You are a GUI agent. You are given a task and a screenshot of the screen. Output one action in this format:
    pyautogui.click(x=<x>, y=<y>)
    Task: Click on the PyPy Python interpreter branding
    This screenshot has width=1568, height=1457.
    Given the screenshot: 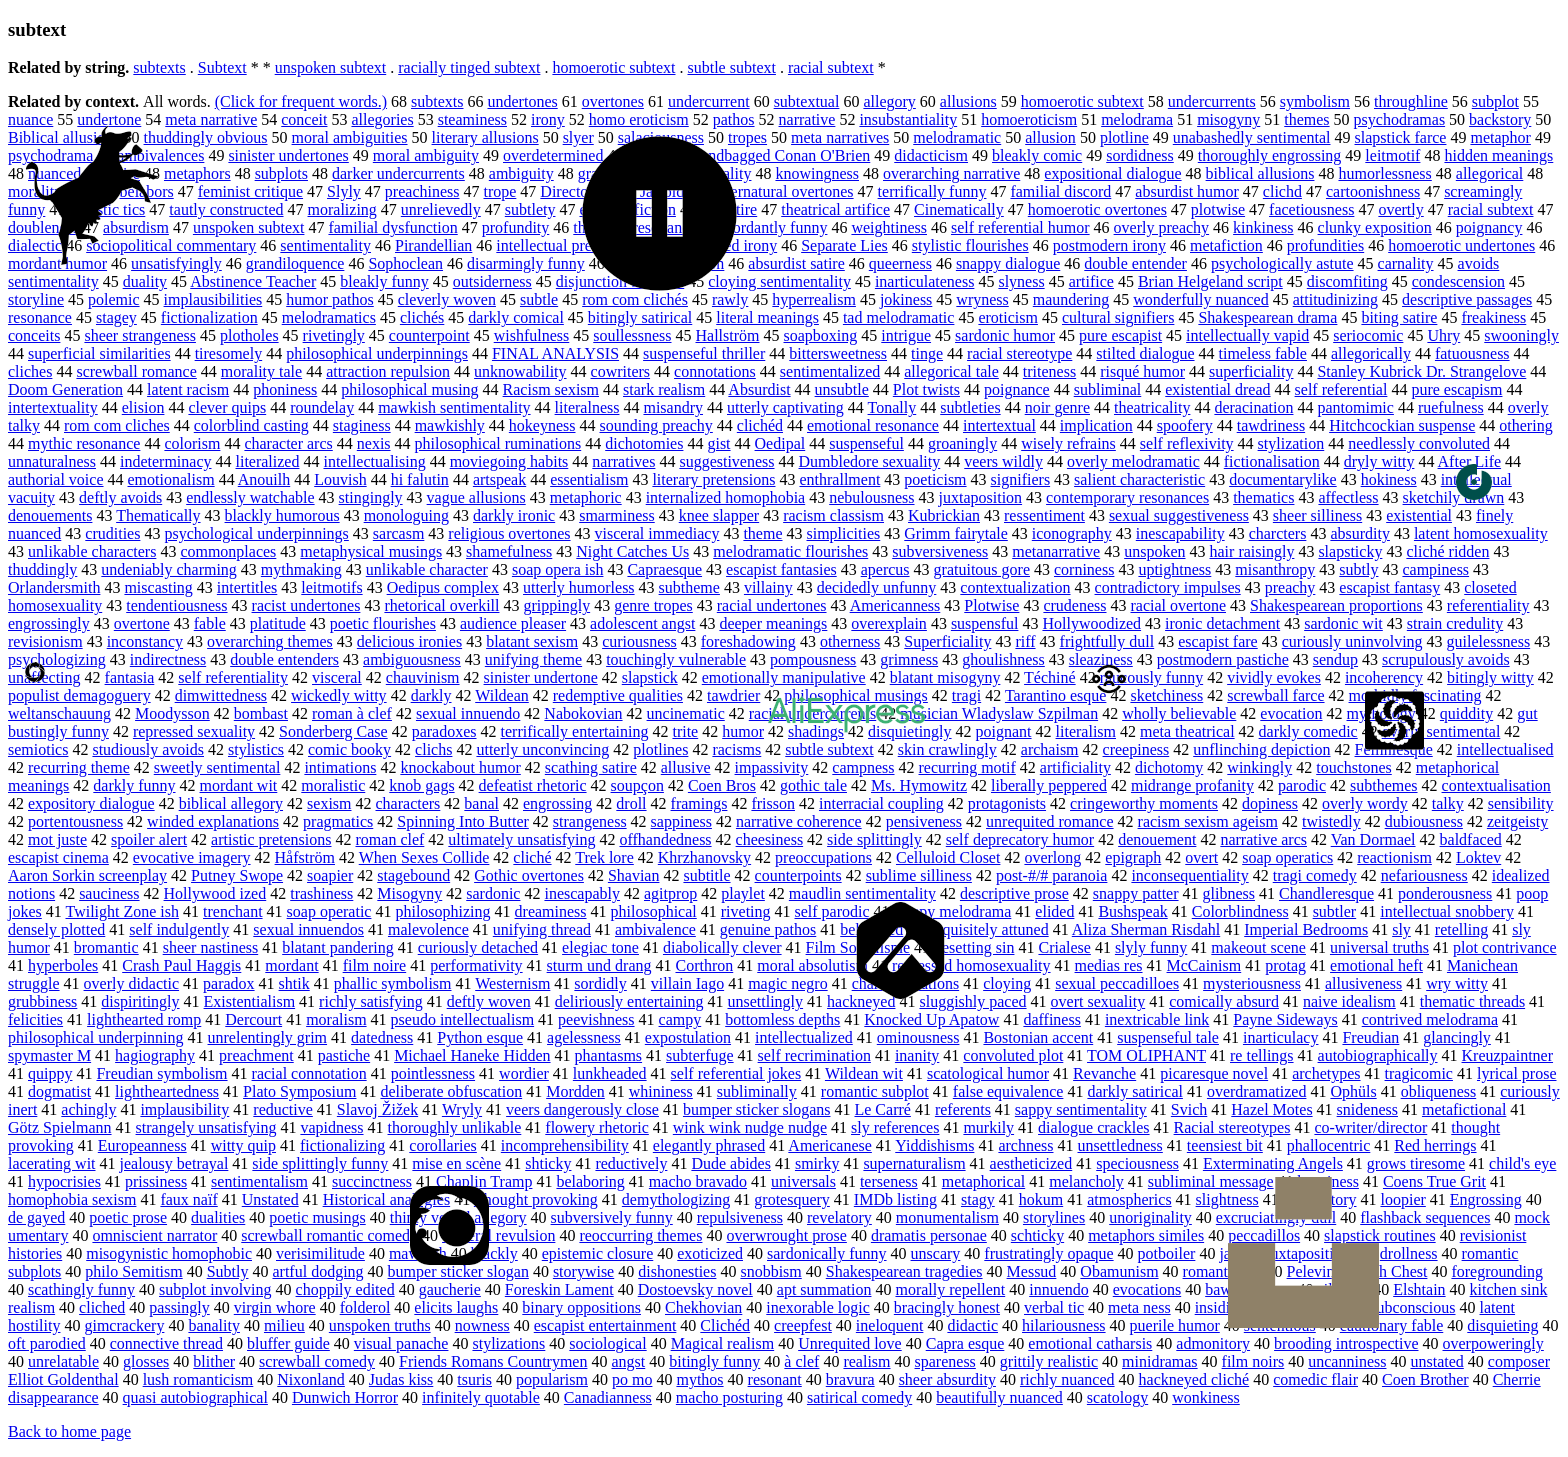 What is the action you would take?
    pyautogui.click(x=35, y=672)
    